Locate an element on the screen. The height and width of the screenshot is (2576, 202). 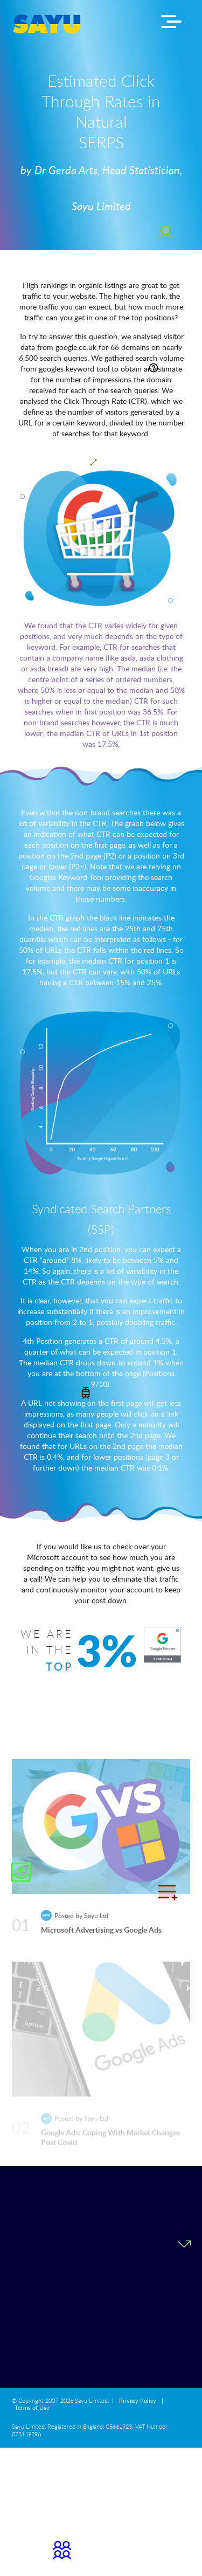
view tram or light rail transit options is located at coordinates (86, 1393).